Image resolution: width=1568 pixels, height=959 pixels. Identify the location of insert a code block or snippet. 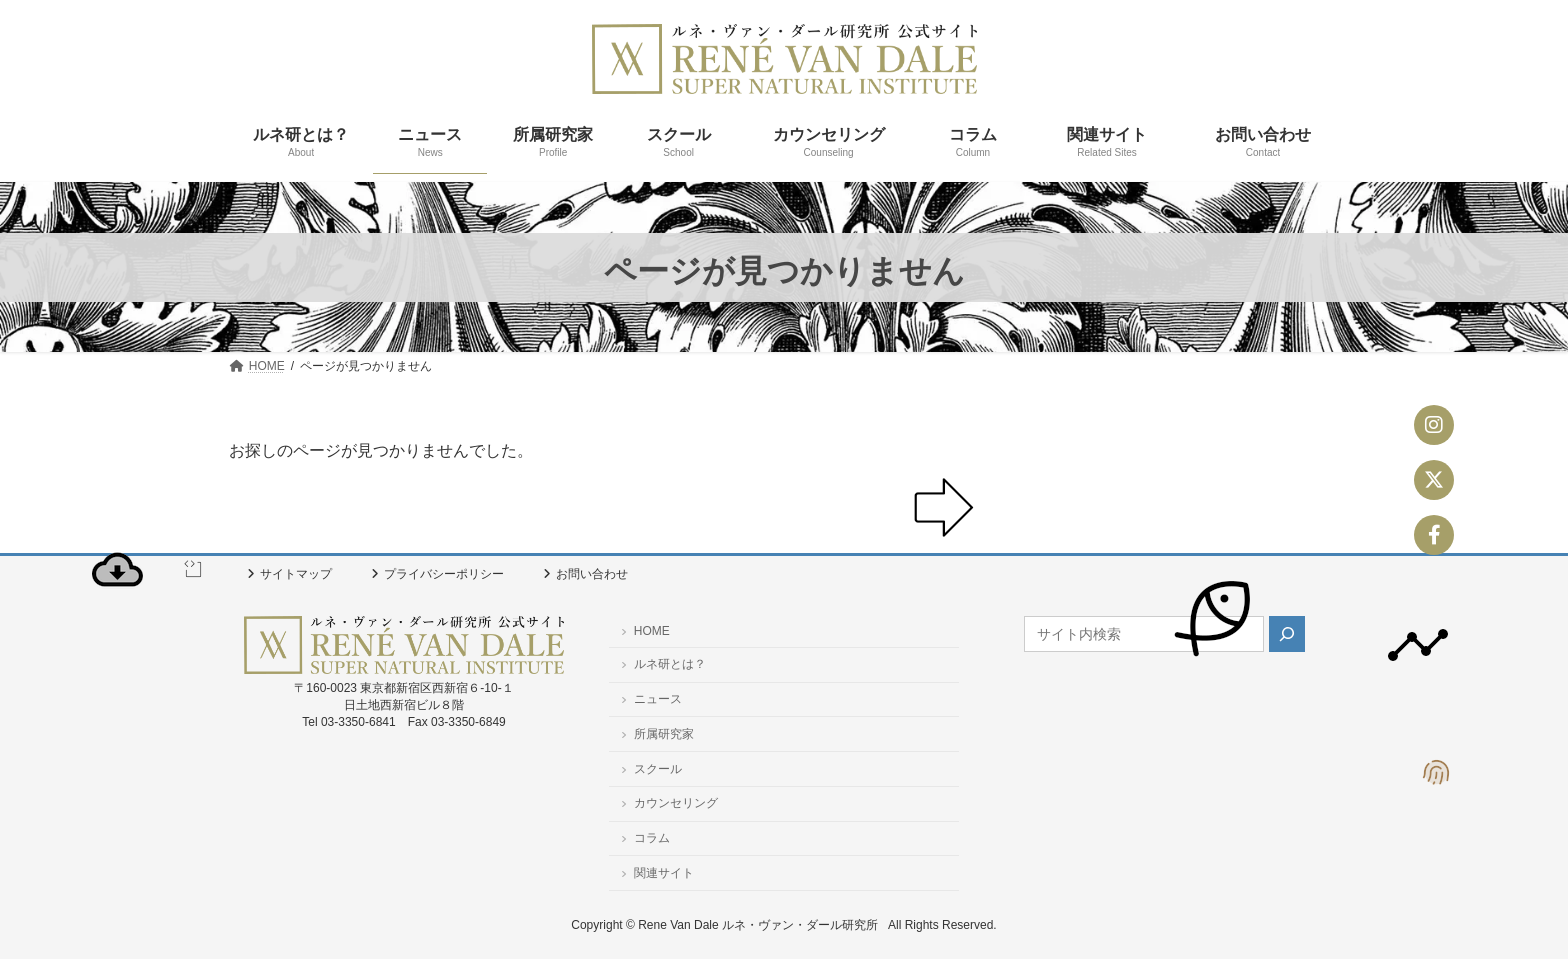
(193, 569).